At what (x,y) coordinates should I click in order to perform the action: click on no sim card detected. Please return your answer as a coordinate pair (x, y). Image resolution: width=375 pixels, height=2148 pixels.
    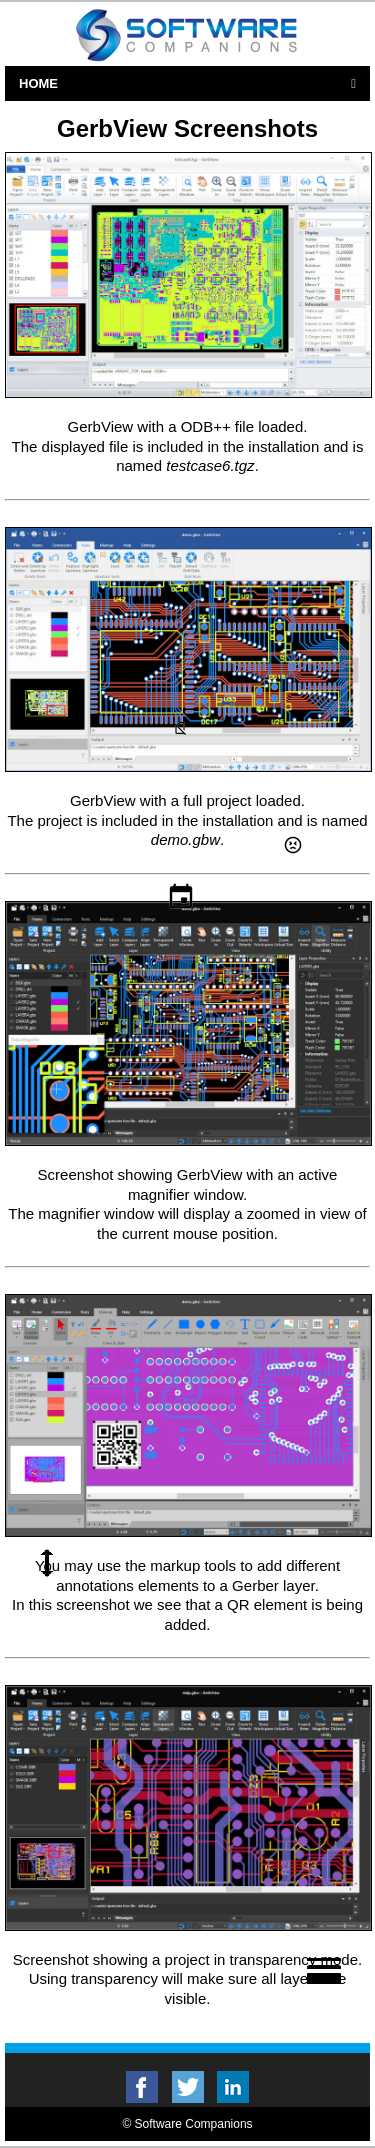
    Looking at the image, I should click on (180, 728).